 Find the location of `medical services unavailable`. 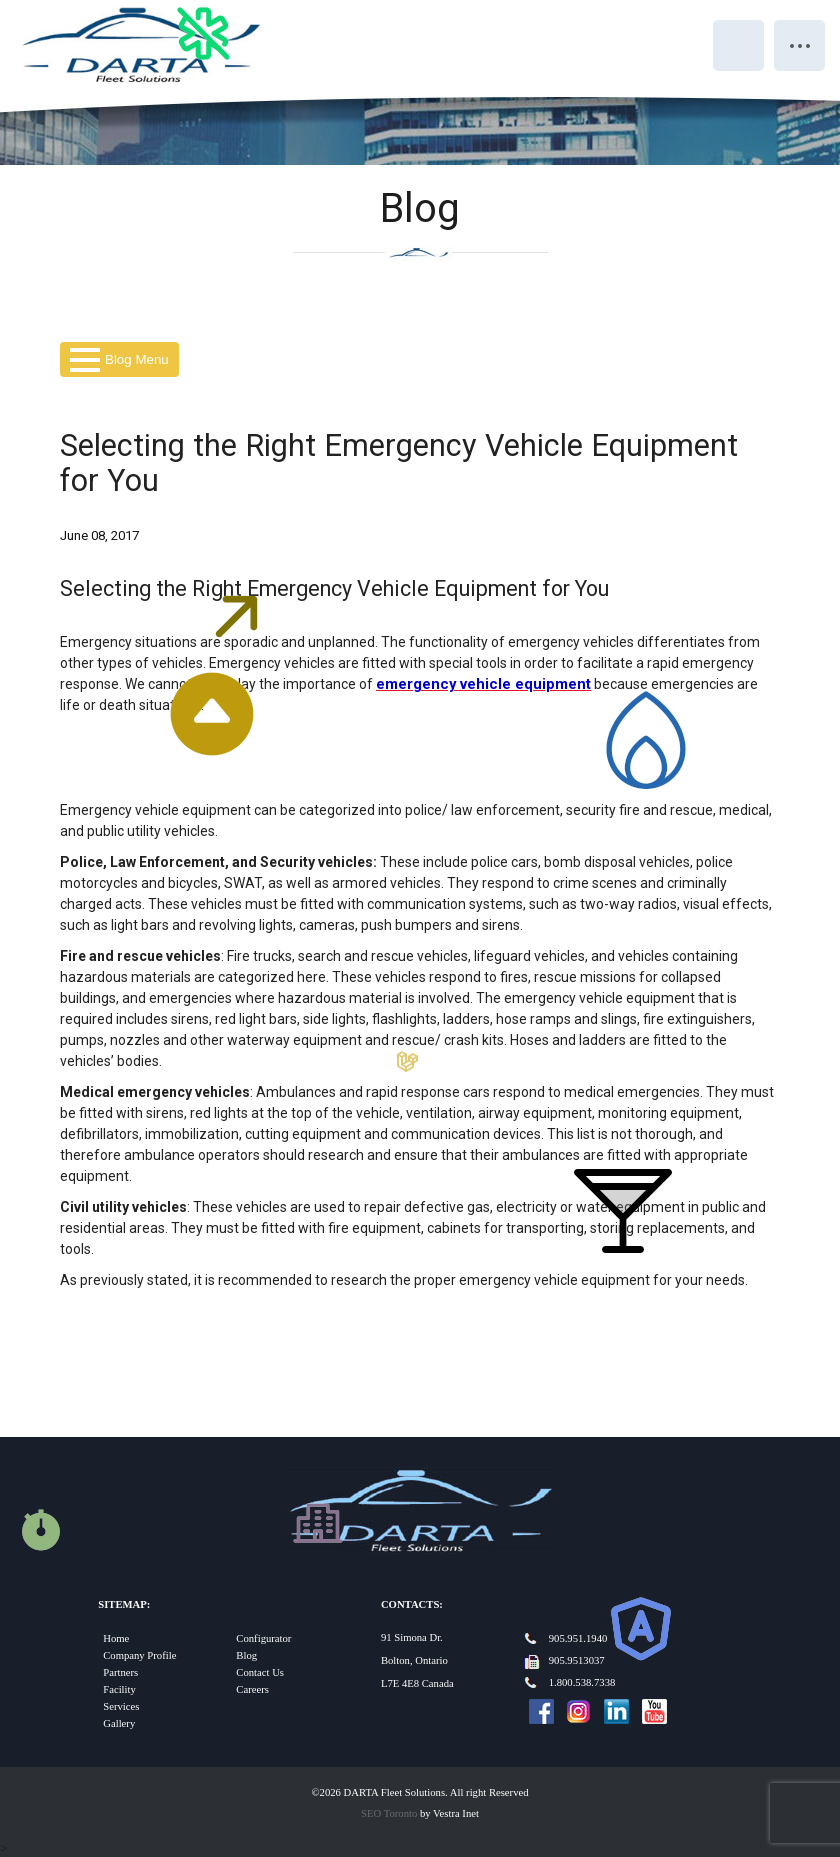

medical services unavailable is located at coordinates (203, 33).